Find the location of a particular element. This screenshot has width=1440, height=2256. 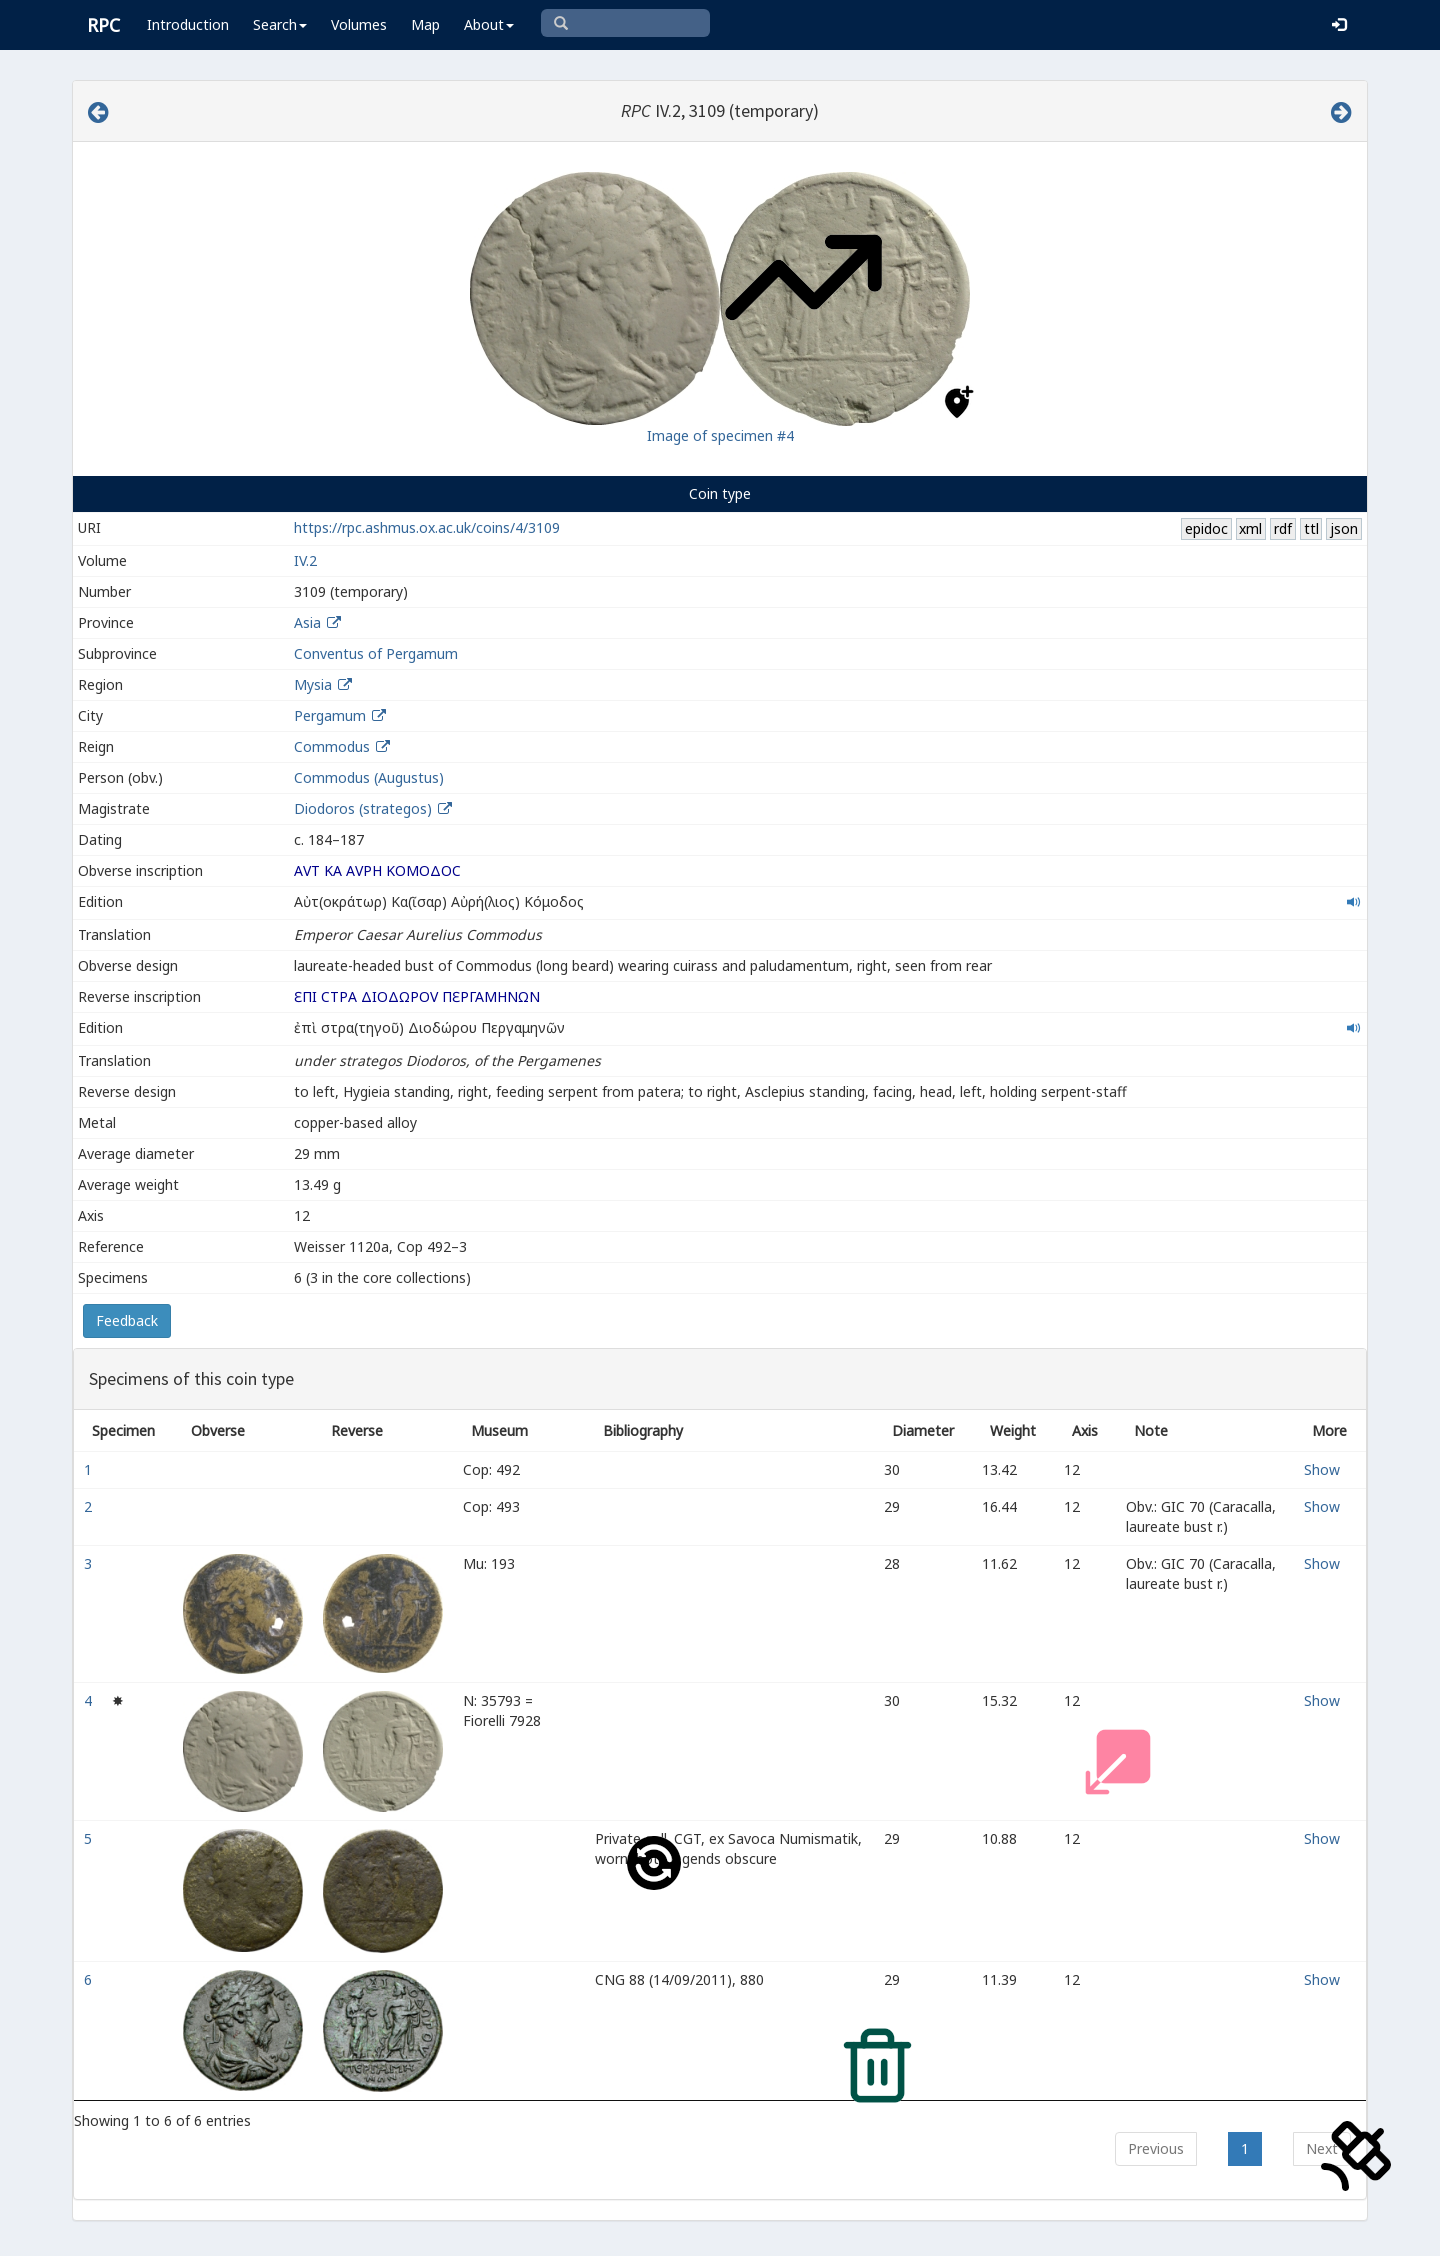

delete this item is located at coordinates (877, 2065).